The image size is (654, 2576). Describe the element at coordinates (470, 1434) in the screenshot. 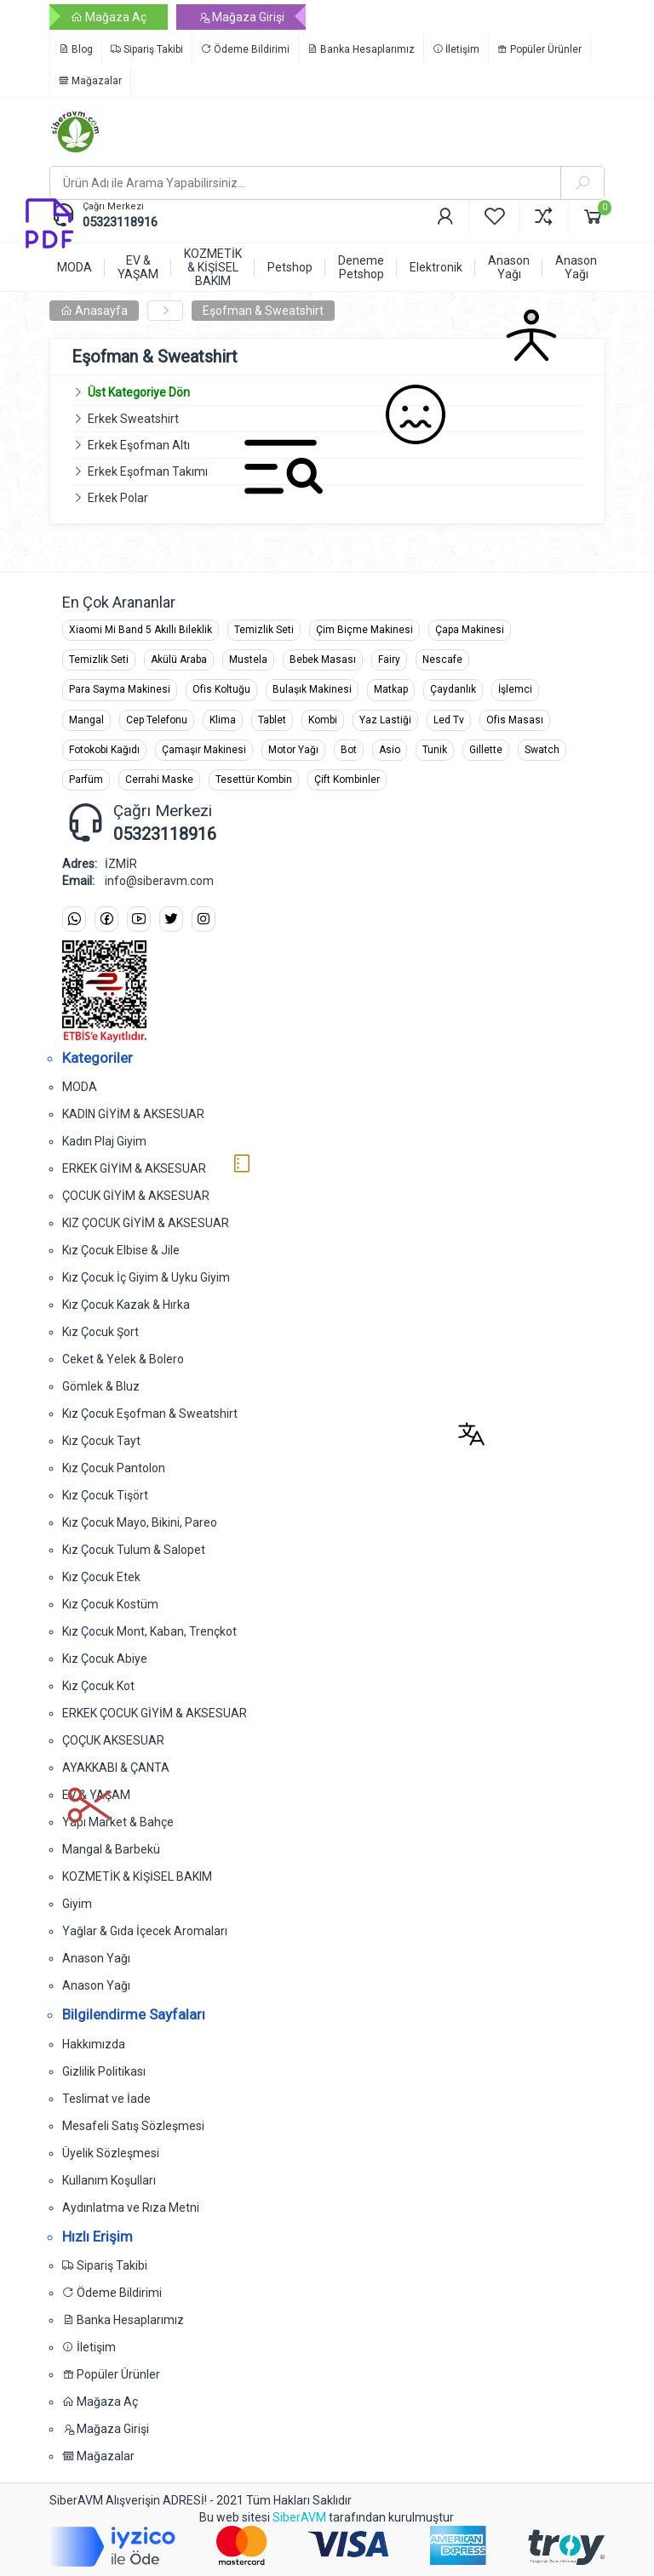

I see `translate text to another language` at that location.